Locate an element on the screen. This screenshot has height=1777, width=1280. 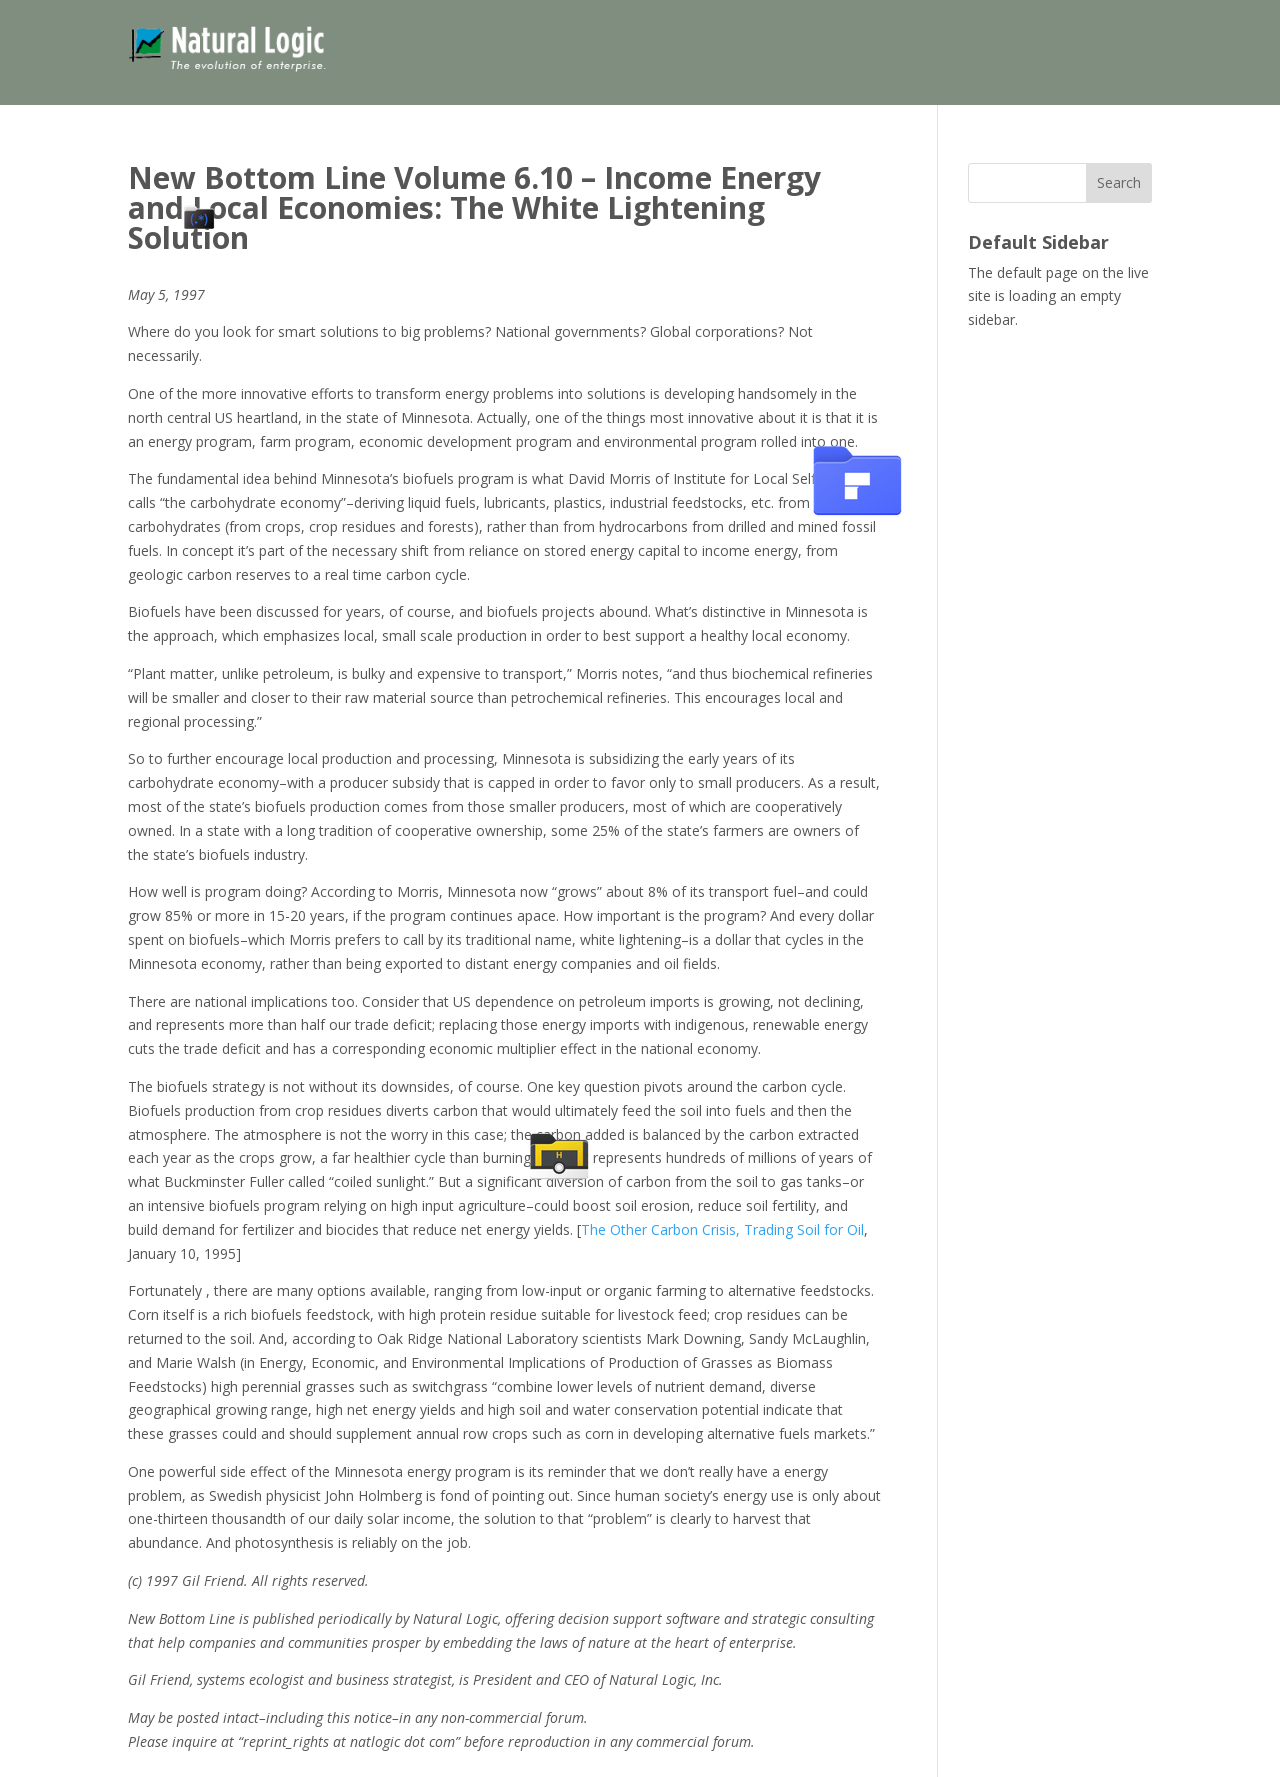
open wondershare pdfreader documents folder is located at coordinates (857, 483).